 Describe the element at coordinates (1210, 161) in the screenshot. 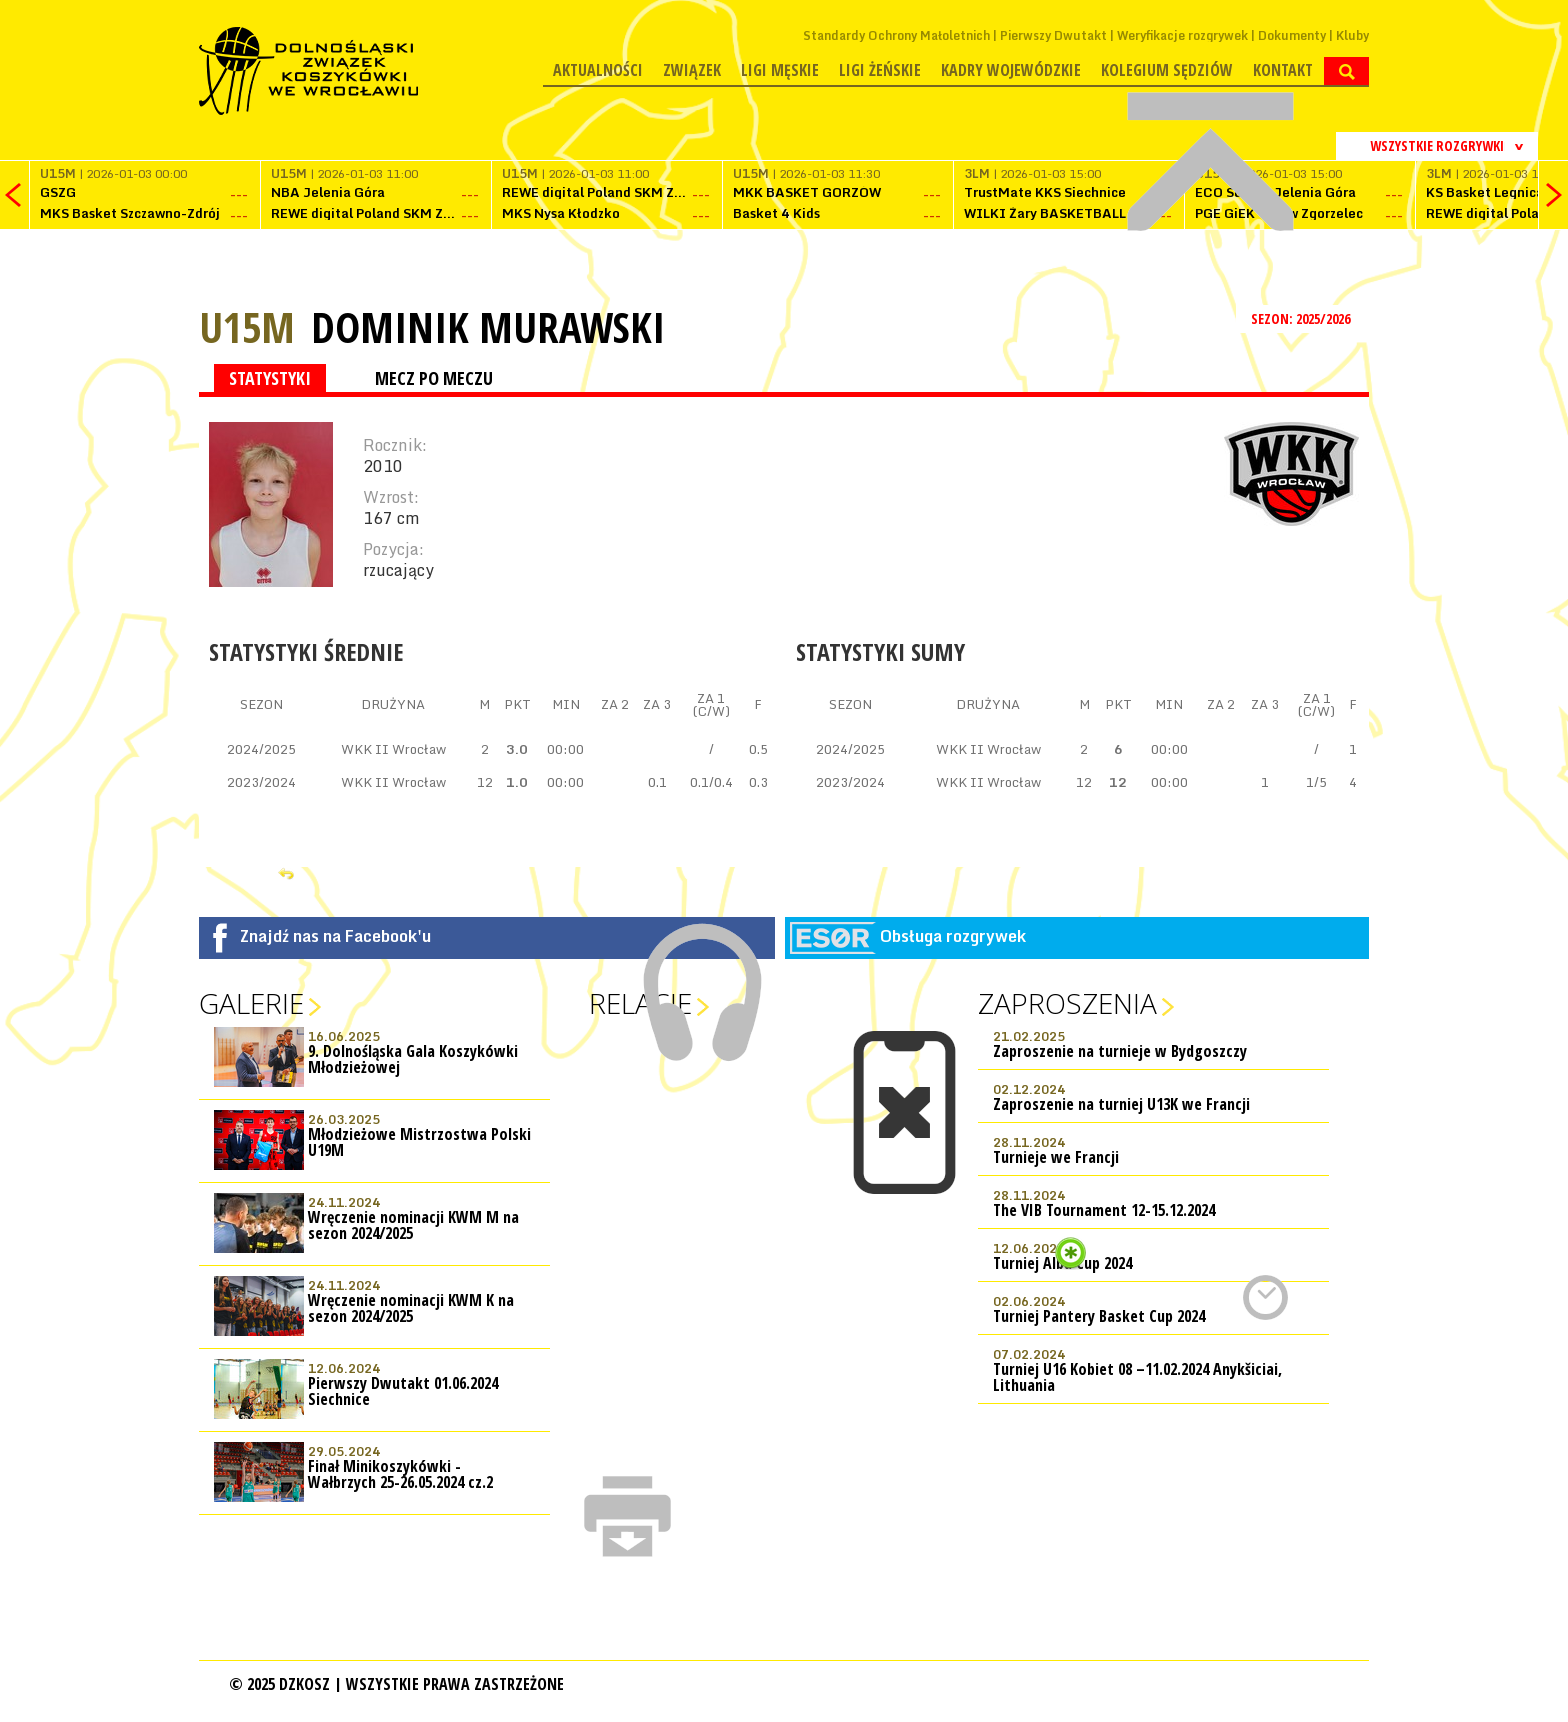

I see `scroll to top of page` at that location.